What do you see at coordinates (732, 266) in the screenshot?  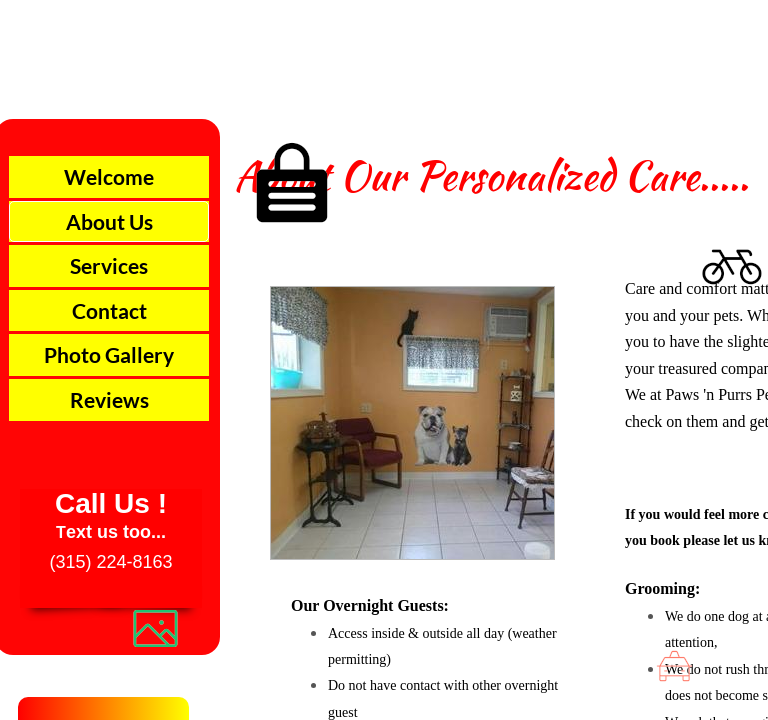 I see `access bike rental or cycling options` at bounding box center [732, 266].